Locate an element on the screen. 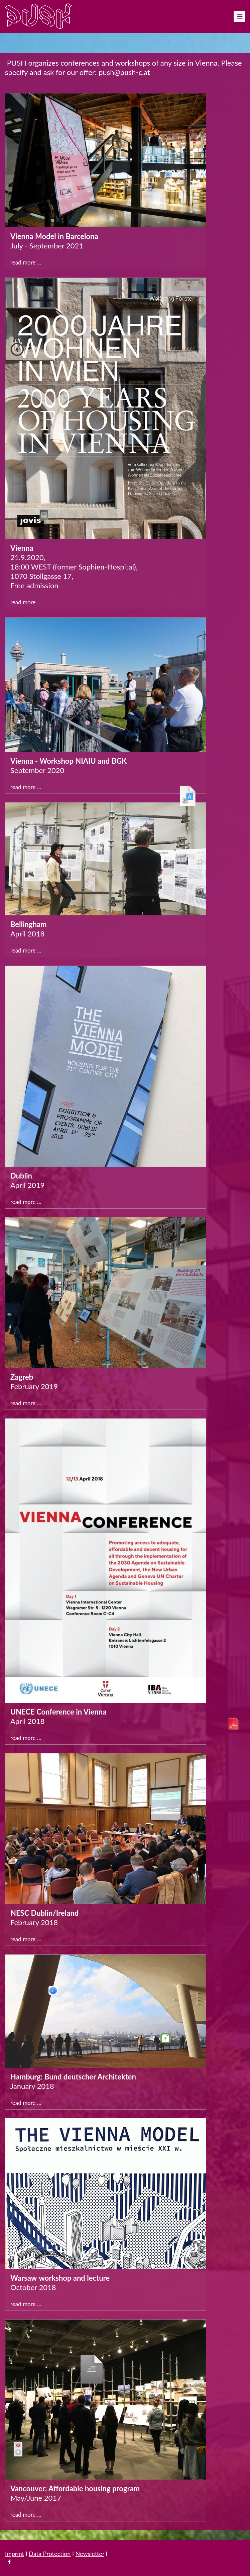 The height and width of the screenshot is (2576, 250). open an opendocument formula file is located at coordinates (92, 2370).